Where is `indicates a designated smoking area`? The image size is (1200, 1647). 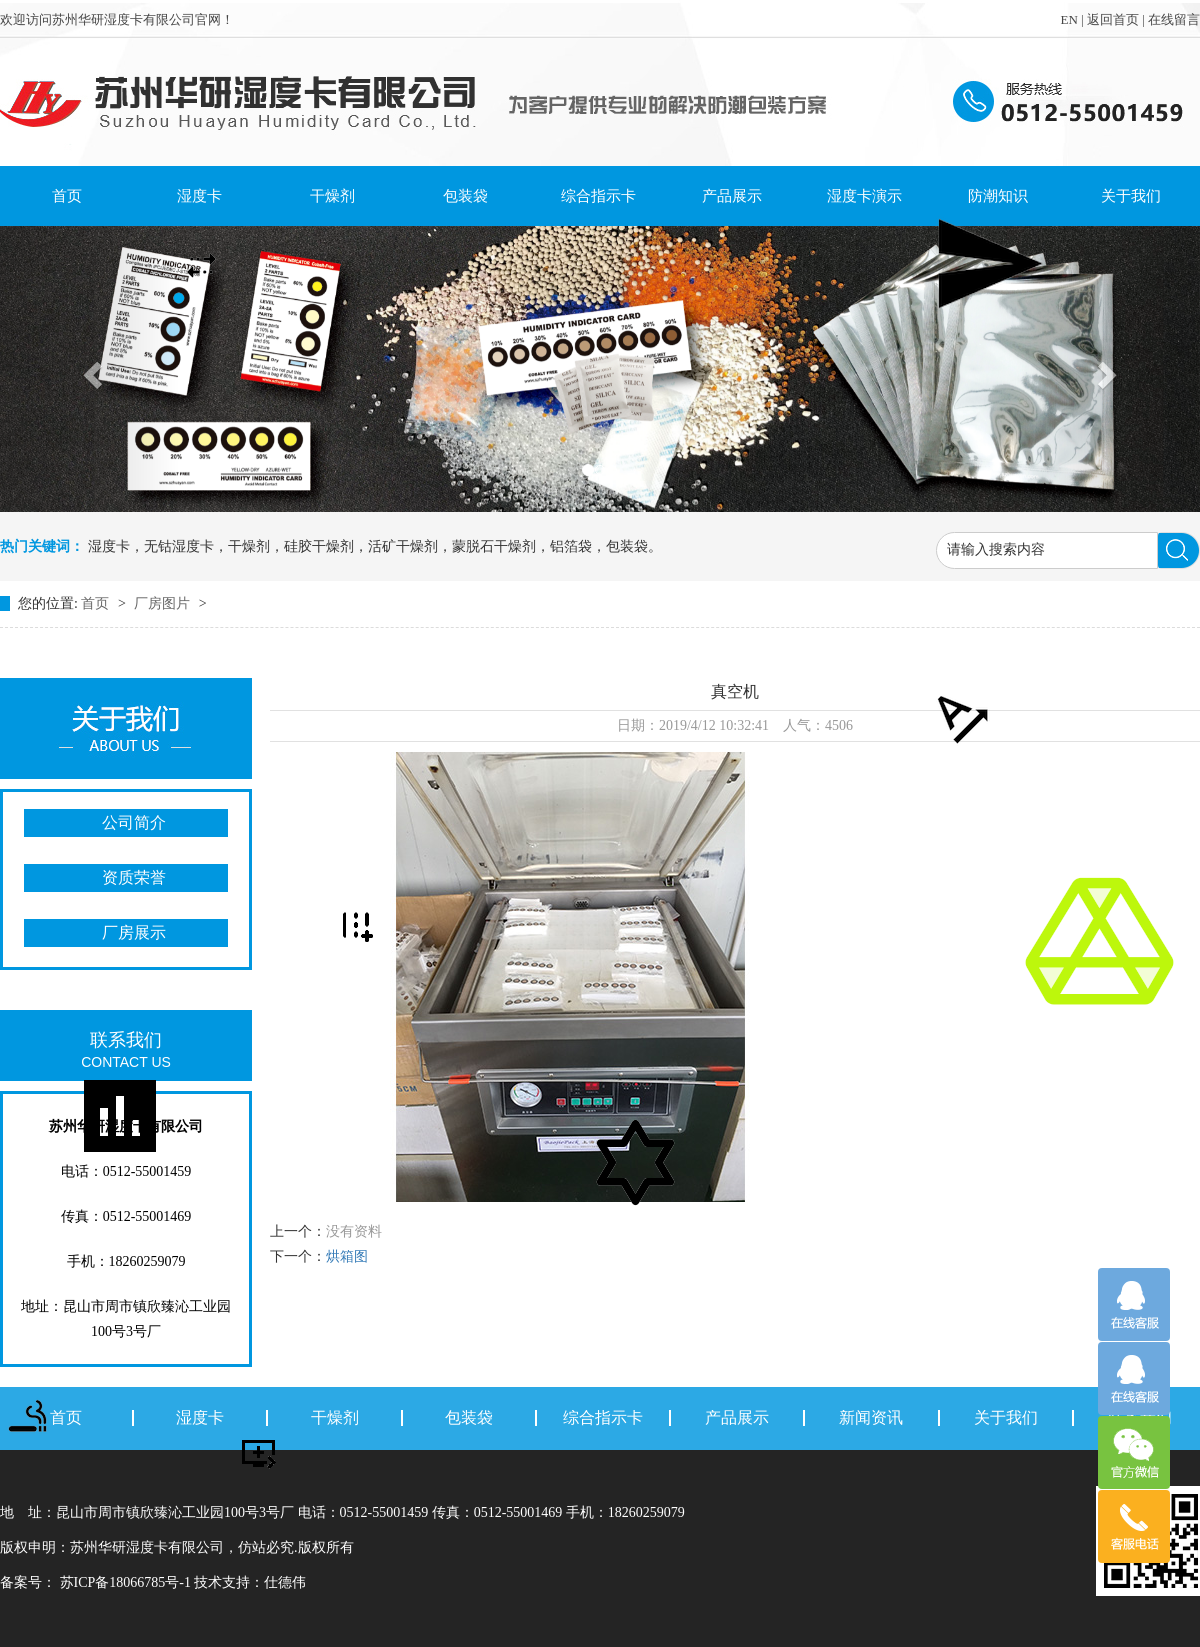
indicates a designated smoking area is located at coordinates (27, 1418).